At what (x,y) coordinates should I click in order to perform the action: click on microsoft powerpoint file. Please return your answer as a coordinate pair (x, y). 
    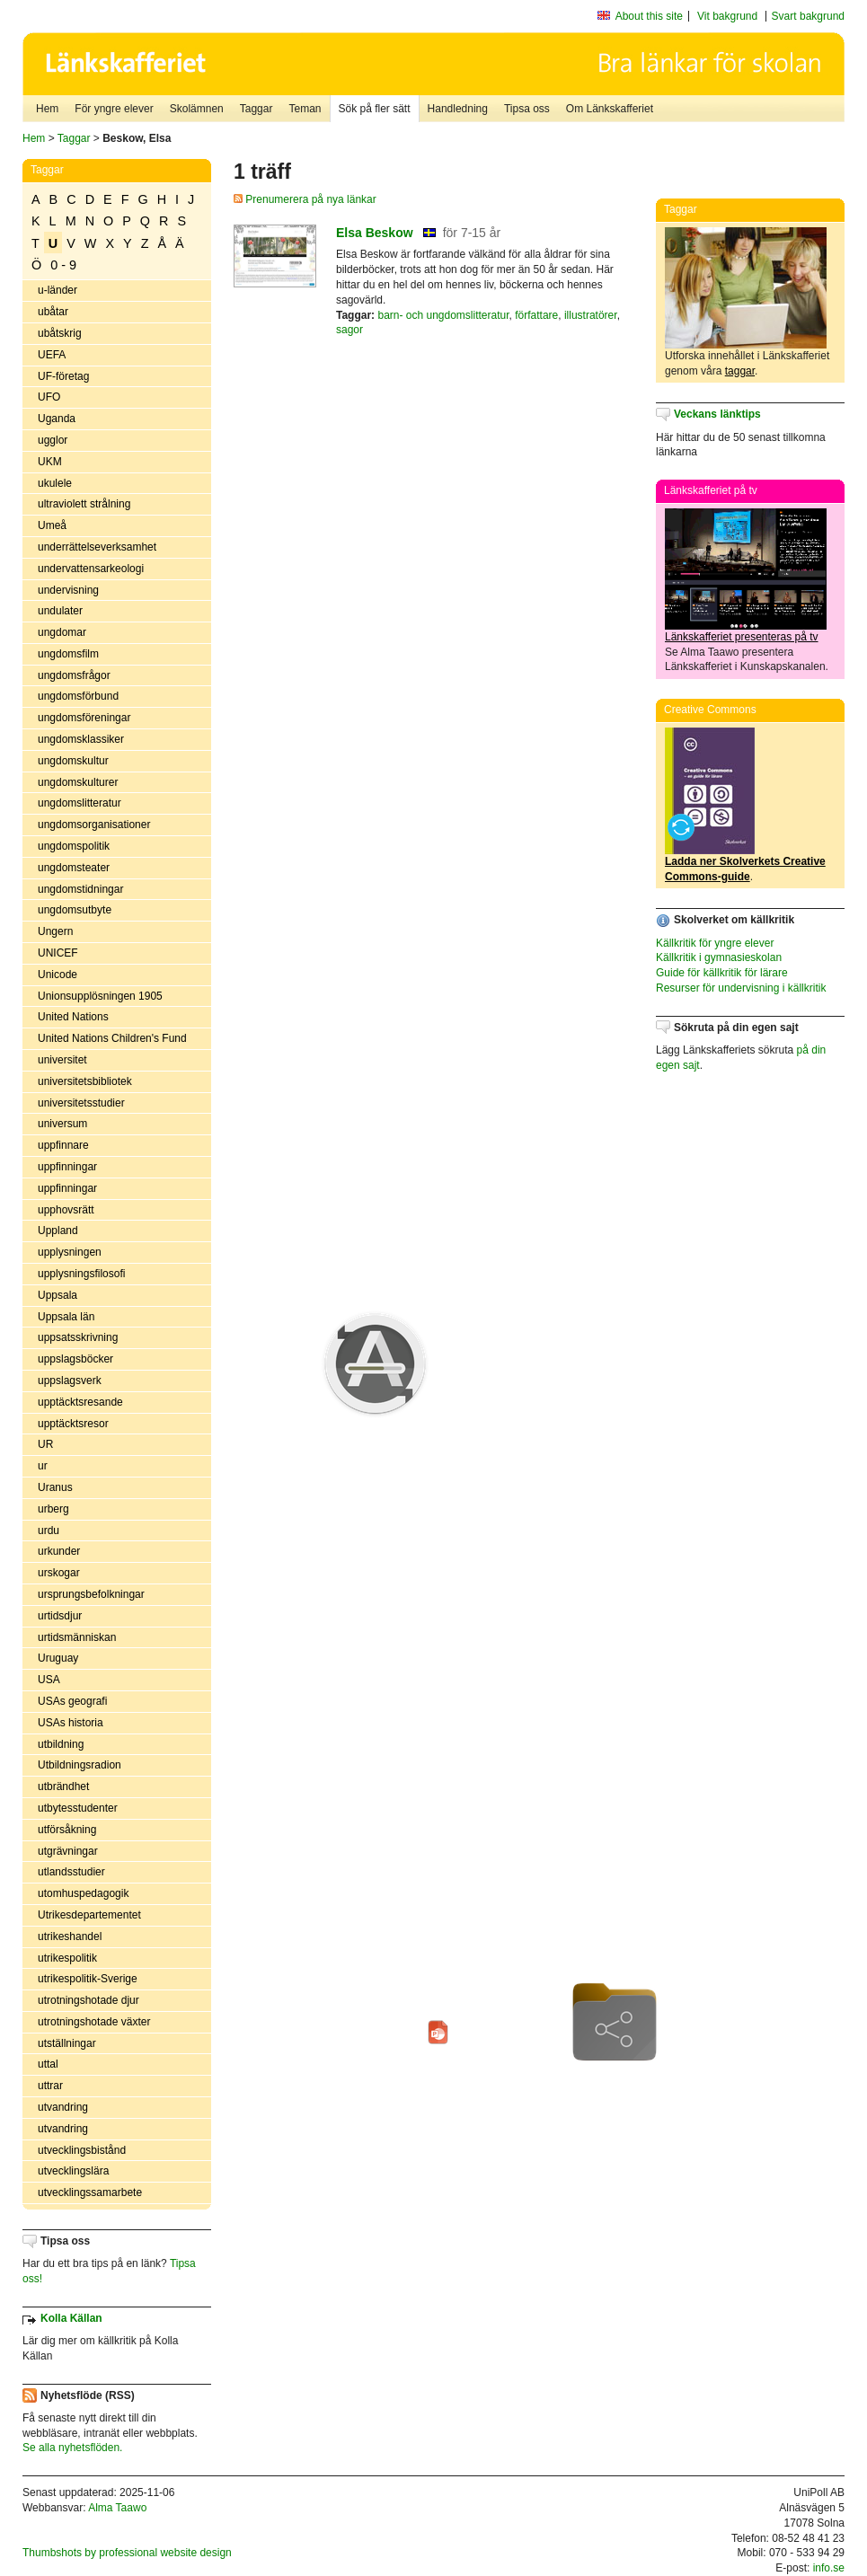
    Looking at the image, I should click on (438, 2032).